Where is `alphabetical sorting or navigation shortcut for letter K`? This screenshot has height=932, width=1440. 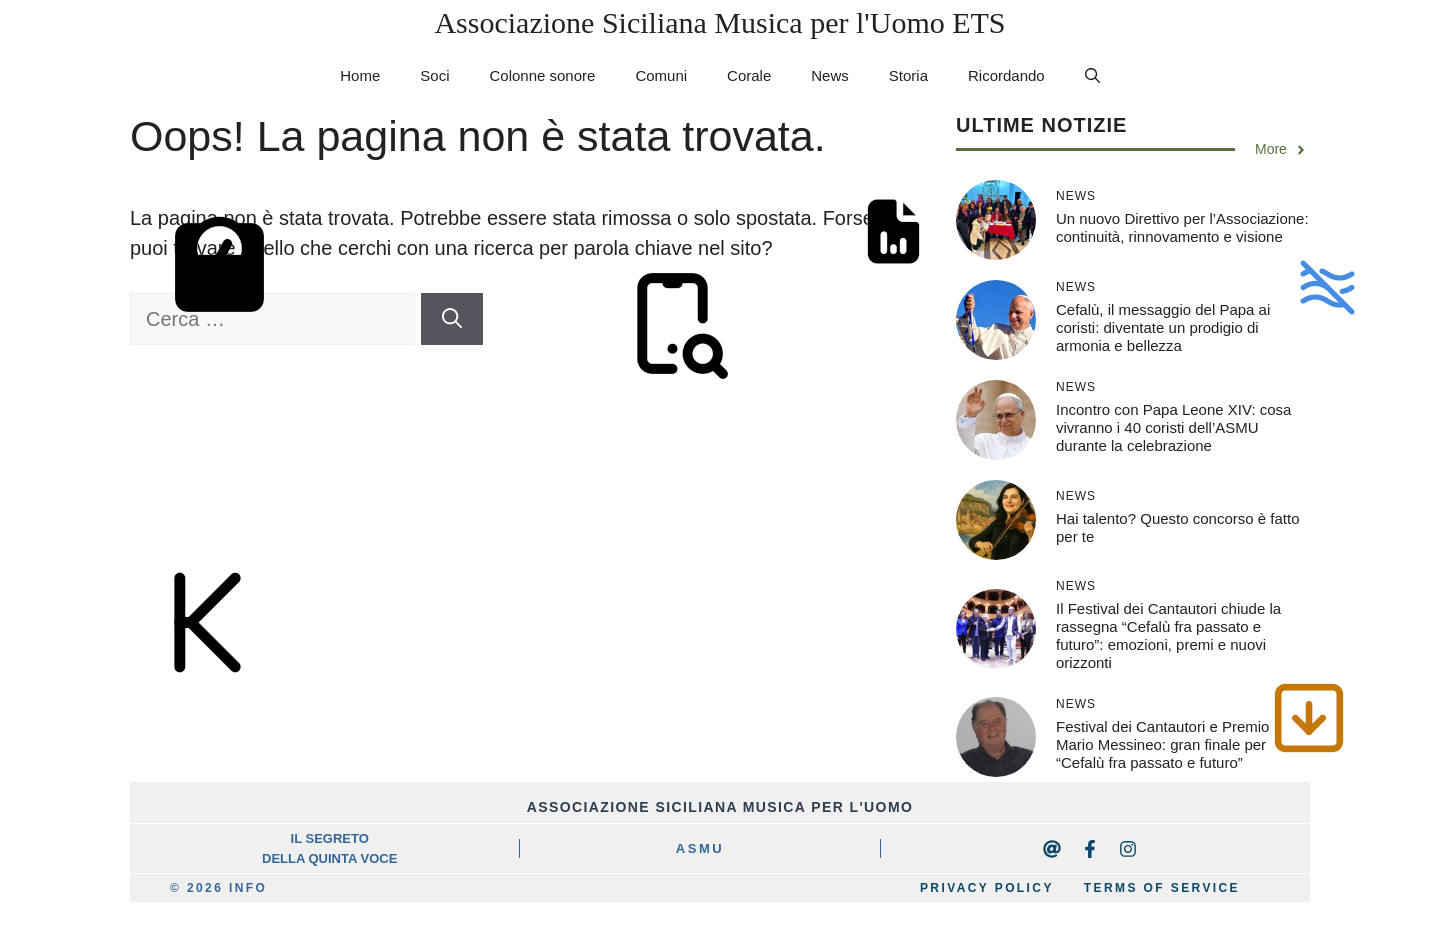 alphabetical sorting or navigation shortcut for letter K is located at coordinates (207, 622).